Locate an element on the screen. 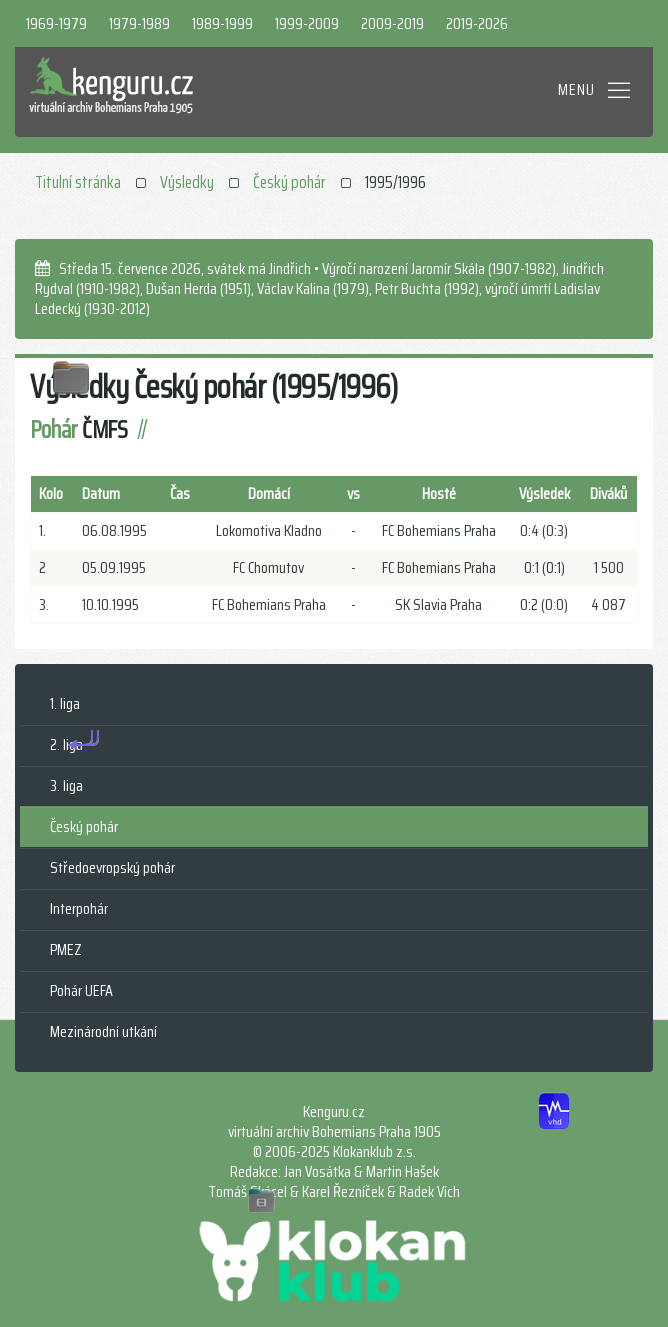  virtualbox virtual hard disk file is located at coordinates (554, 1111).